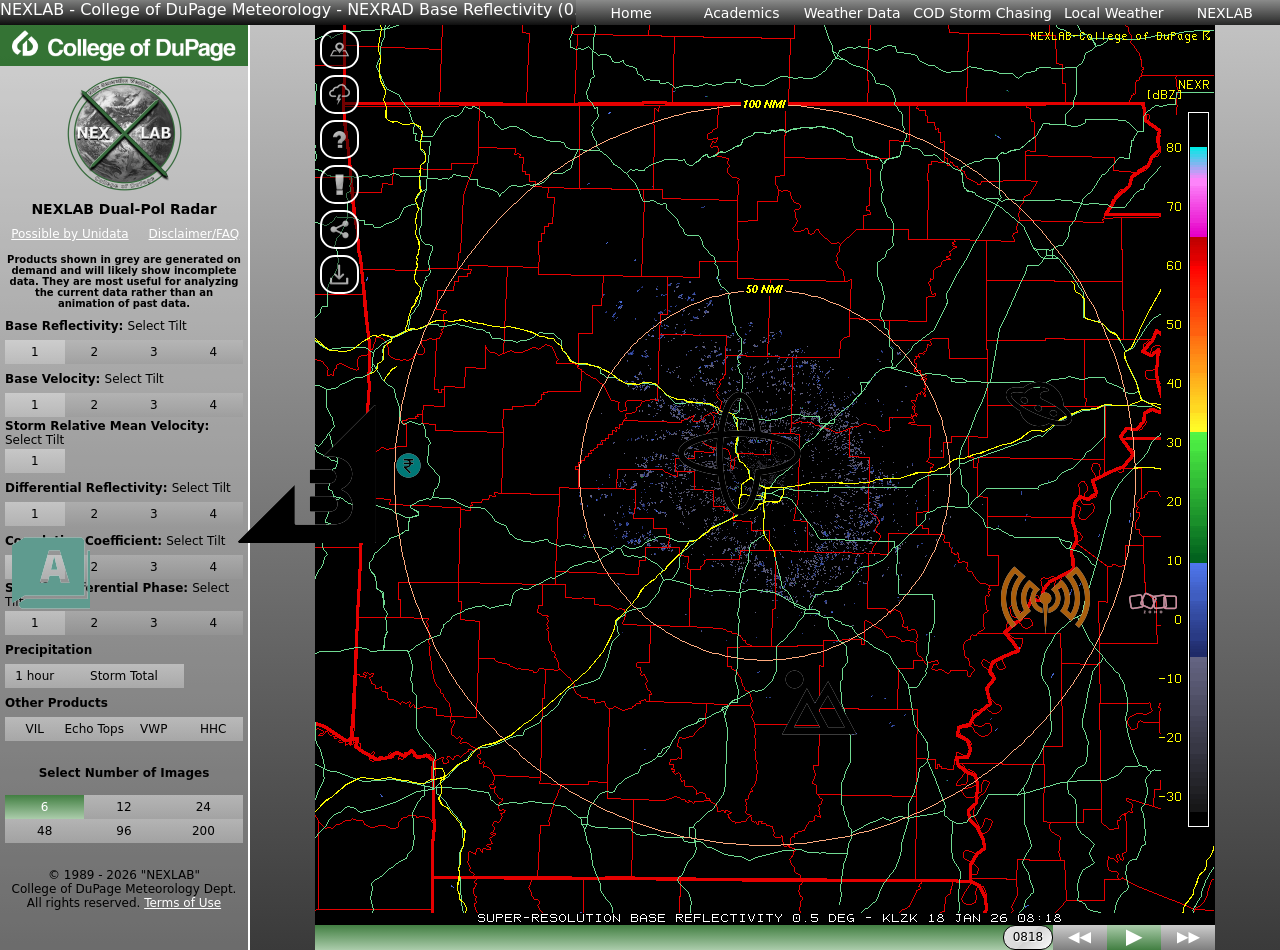 The width and height of the screenshot is (1280, 950). I want to click on view landscape or nature photos, so click(817, 702).